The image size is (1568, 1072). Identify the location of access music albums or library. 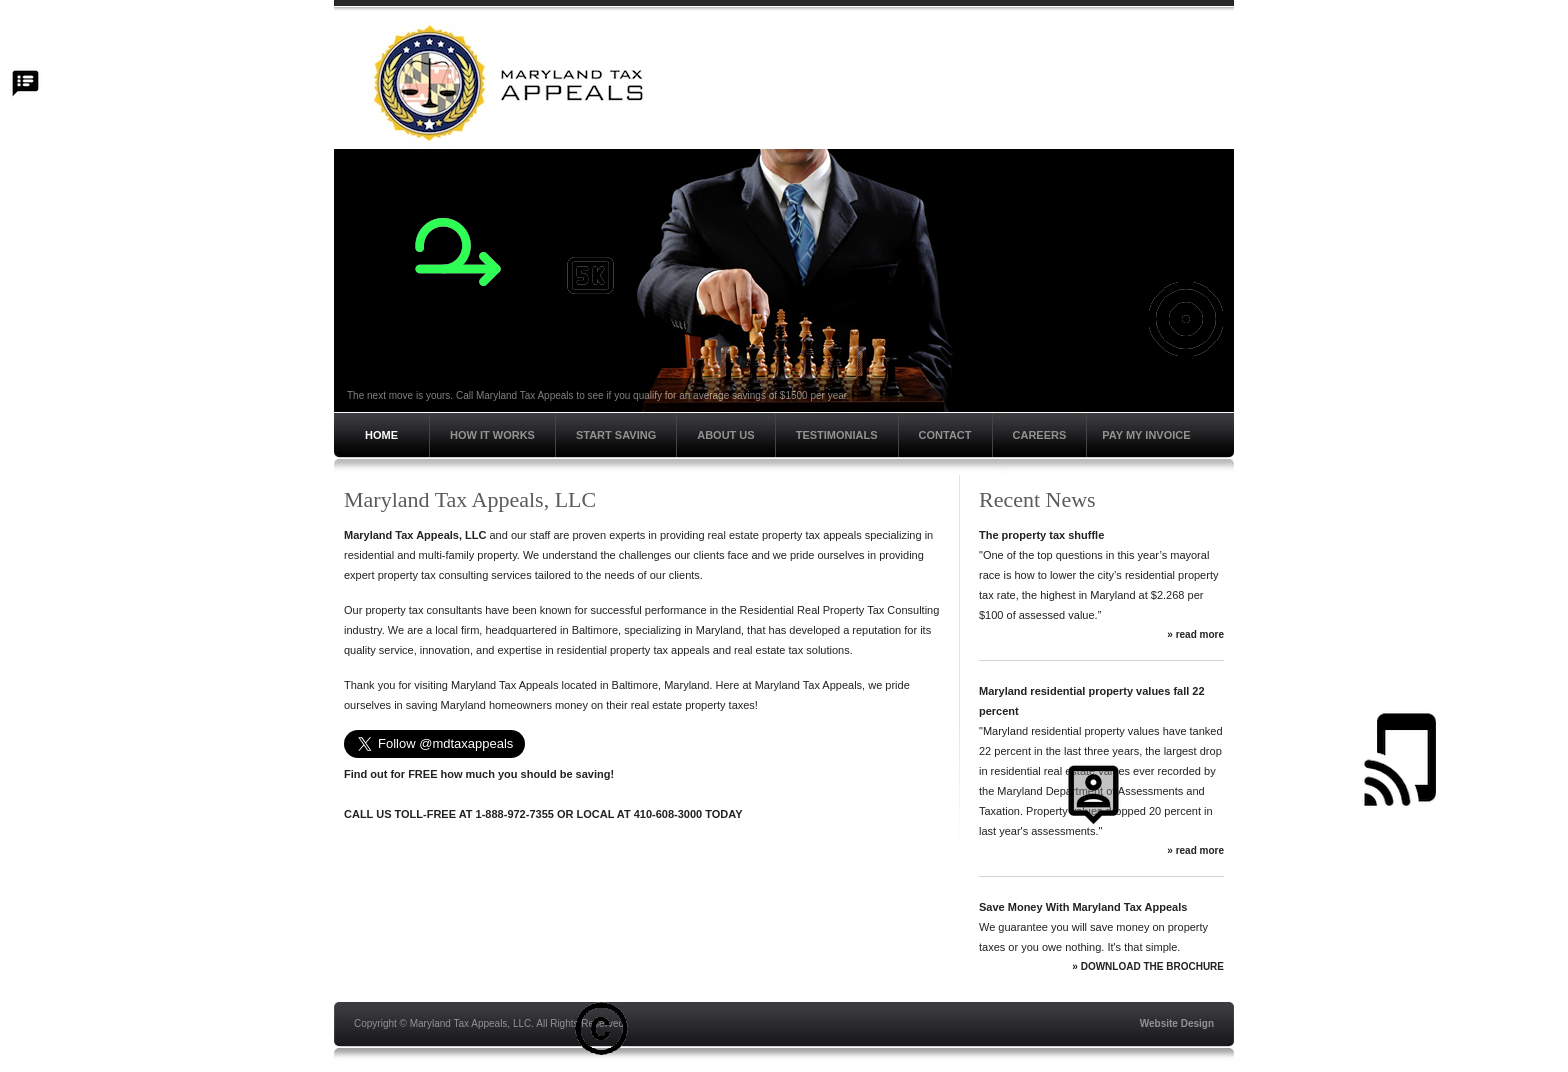
(1186, 319).